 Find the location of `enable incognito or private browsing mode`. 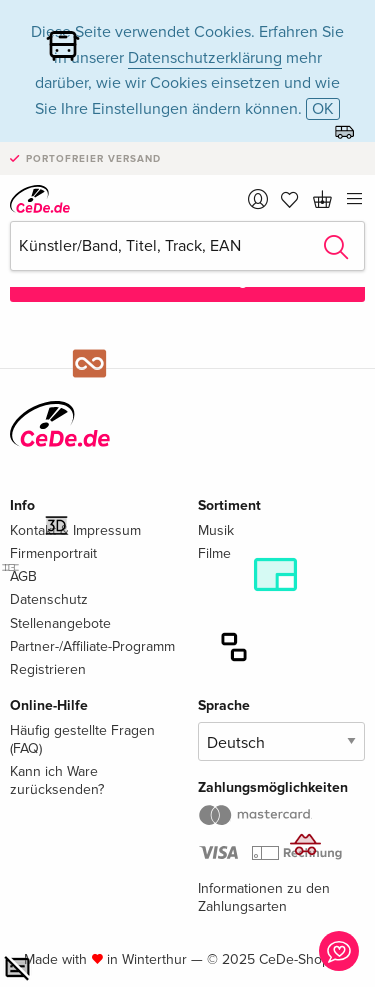

enable incognito or private browsing mode is located at coordinates (305, 844).